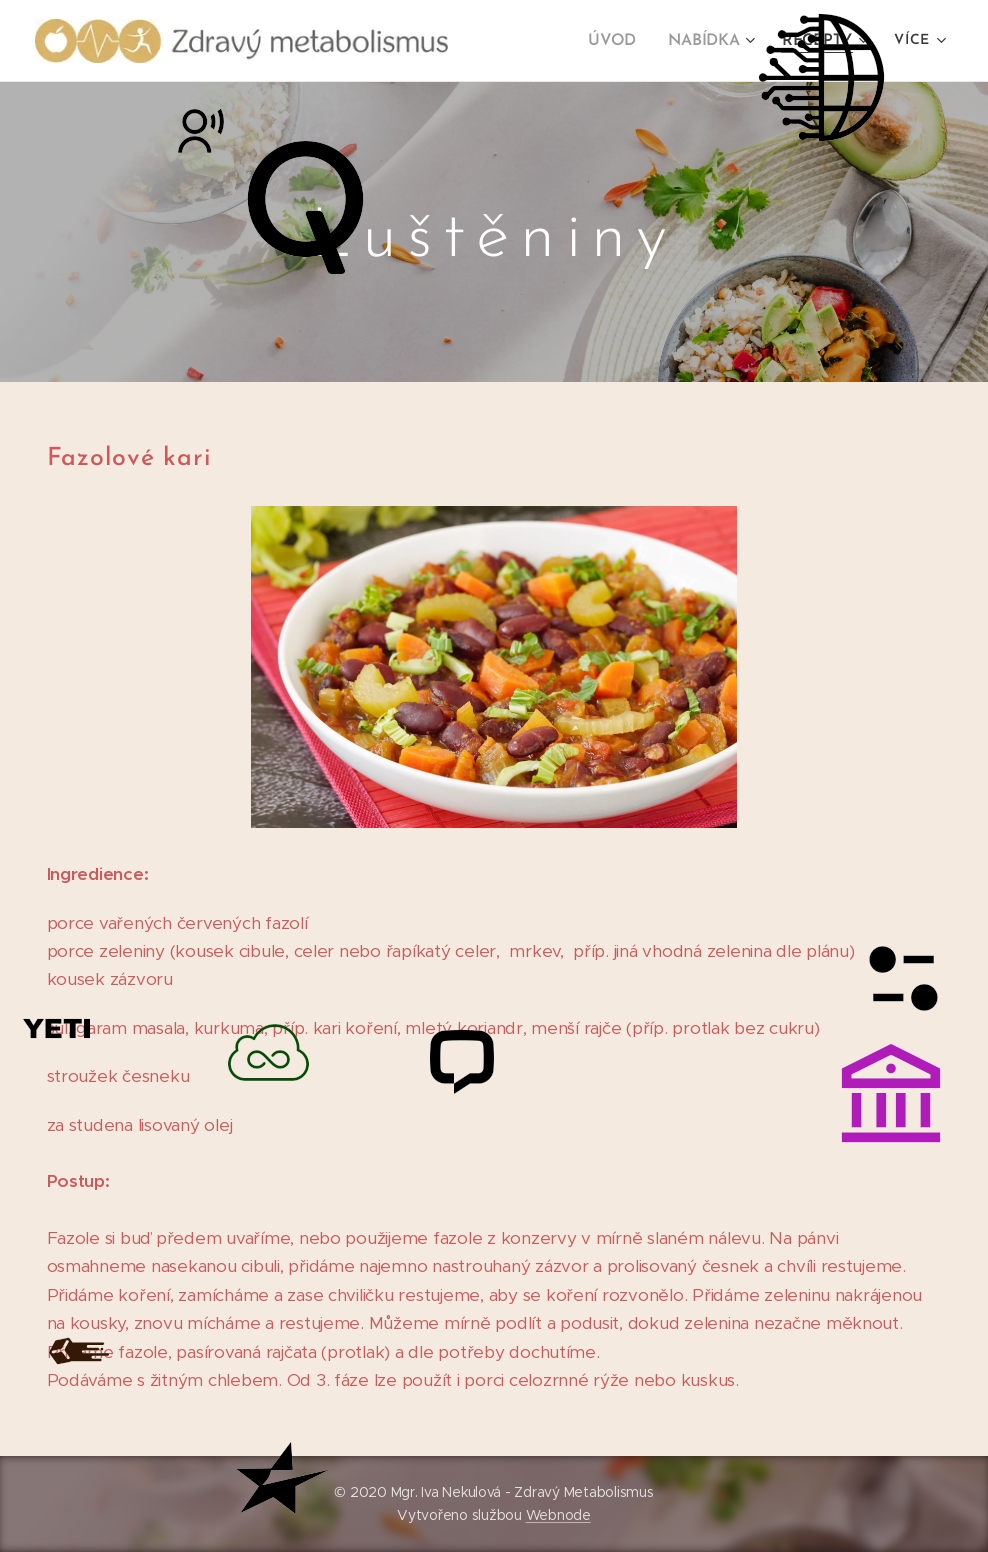  I want to click on visit the ESEA gaming platform, so click(283, 1478).